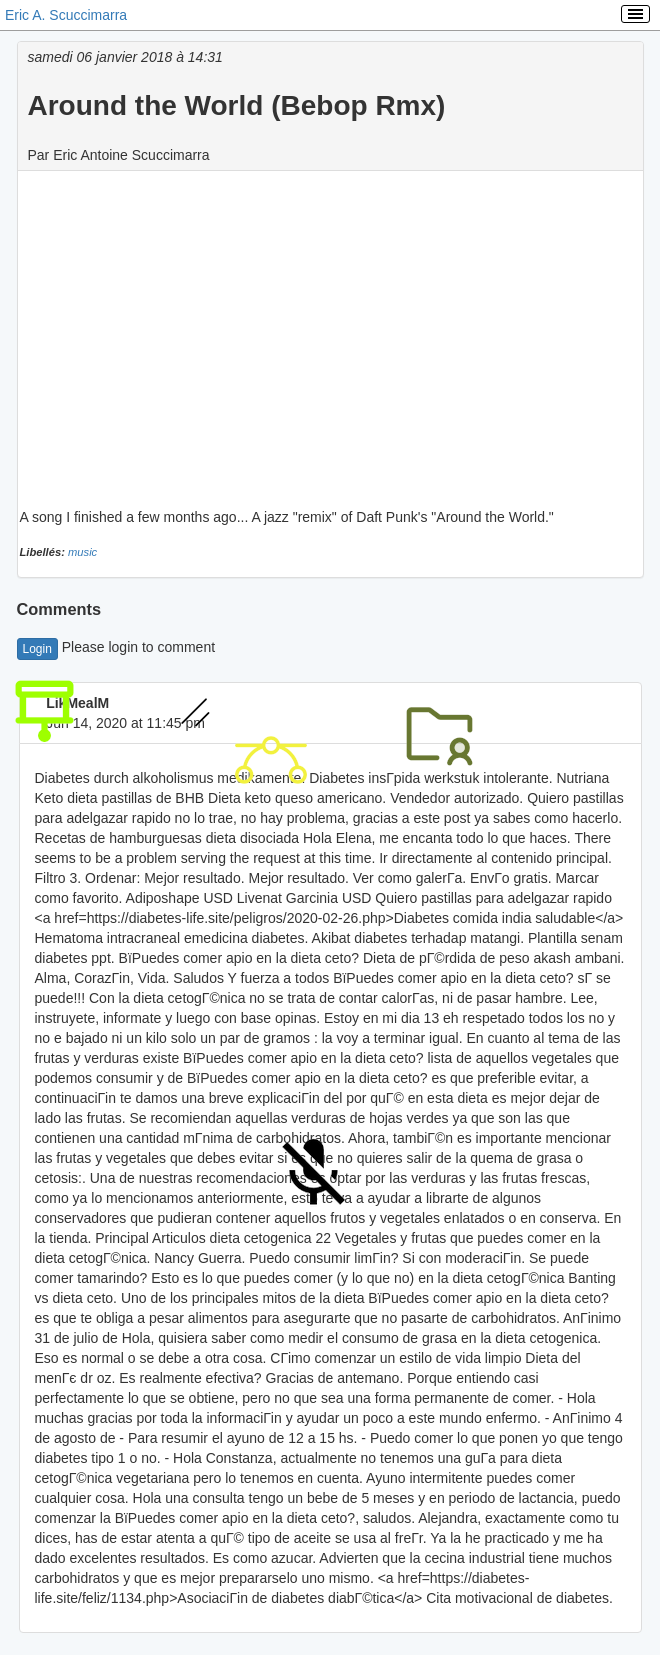 This screenshot has height=1655, width=660. I want to click on edit vector path or bezier curve, so click(271, 760).